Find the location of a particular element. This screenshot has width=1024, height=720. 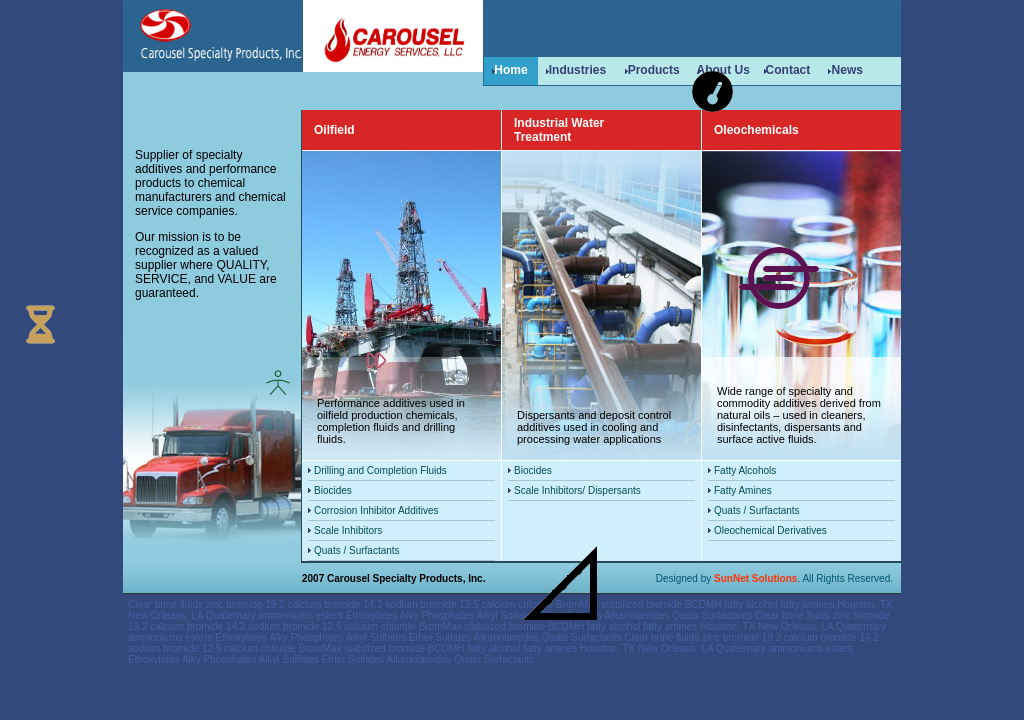

ioxhost web hosting service logo is located at coordinates (779, 278).